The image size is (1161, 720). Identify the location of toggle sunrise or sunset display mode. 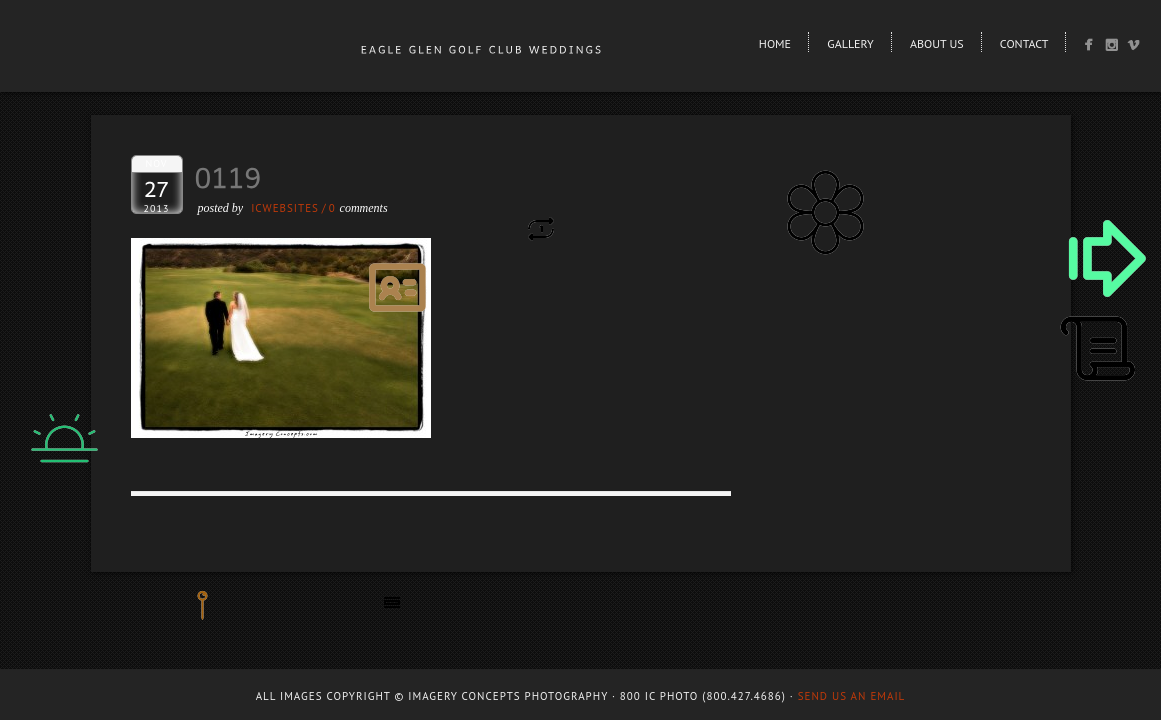
(64, 440).